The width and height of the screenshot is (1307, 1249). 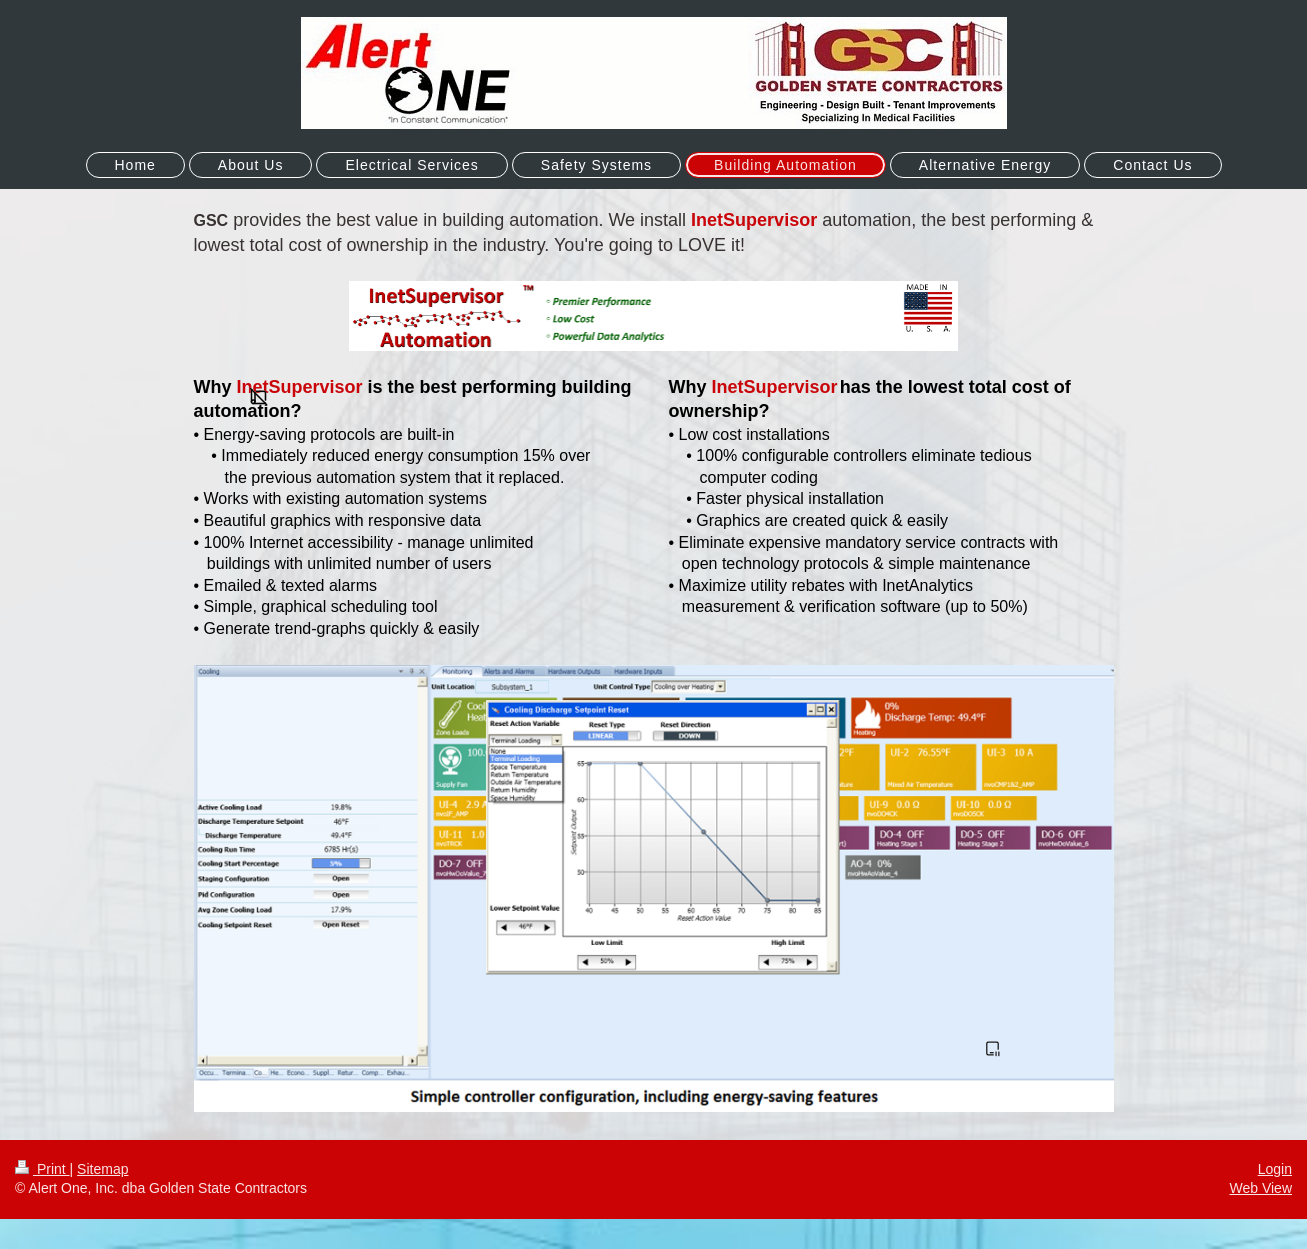 I want to click on disable wallpaper display, so click(x=258, y=396).